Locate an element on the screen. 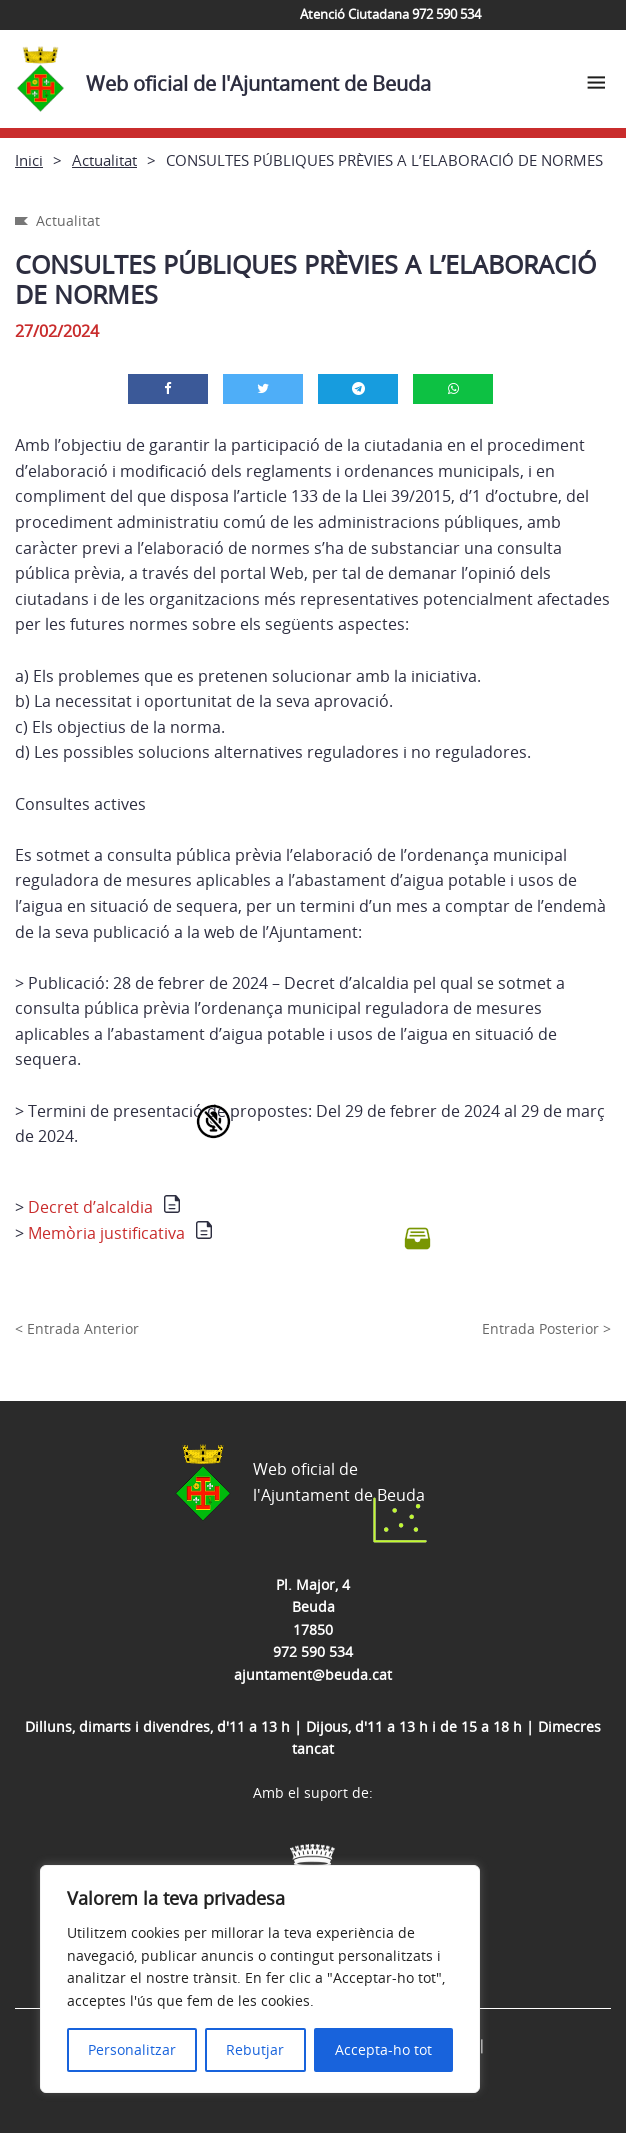  view scatter plot data is located at coordinates (400, 1520).